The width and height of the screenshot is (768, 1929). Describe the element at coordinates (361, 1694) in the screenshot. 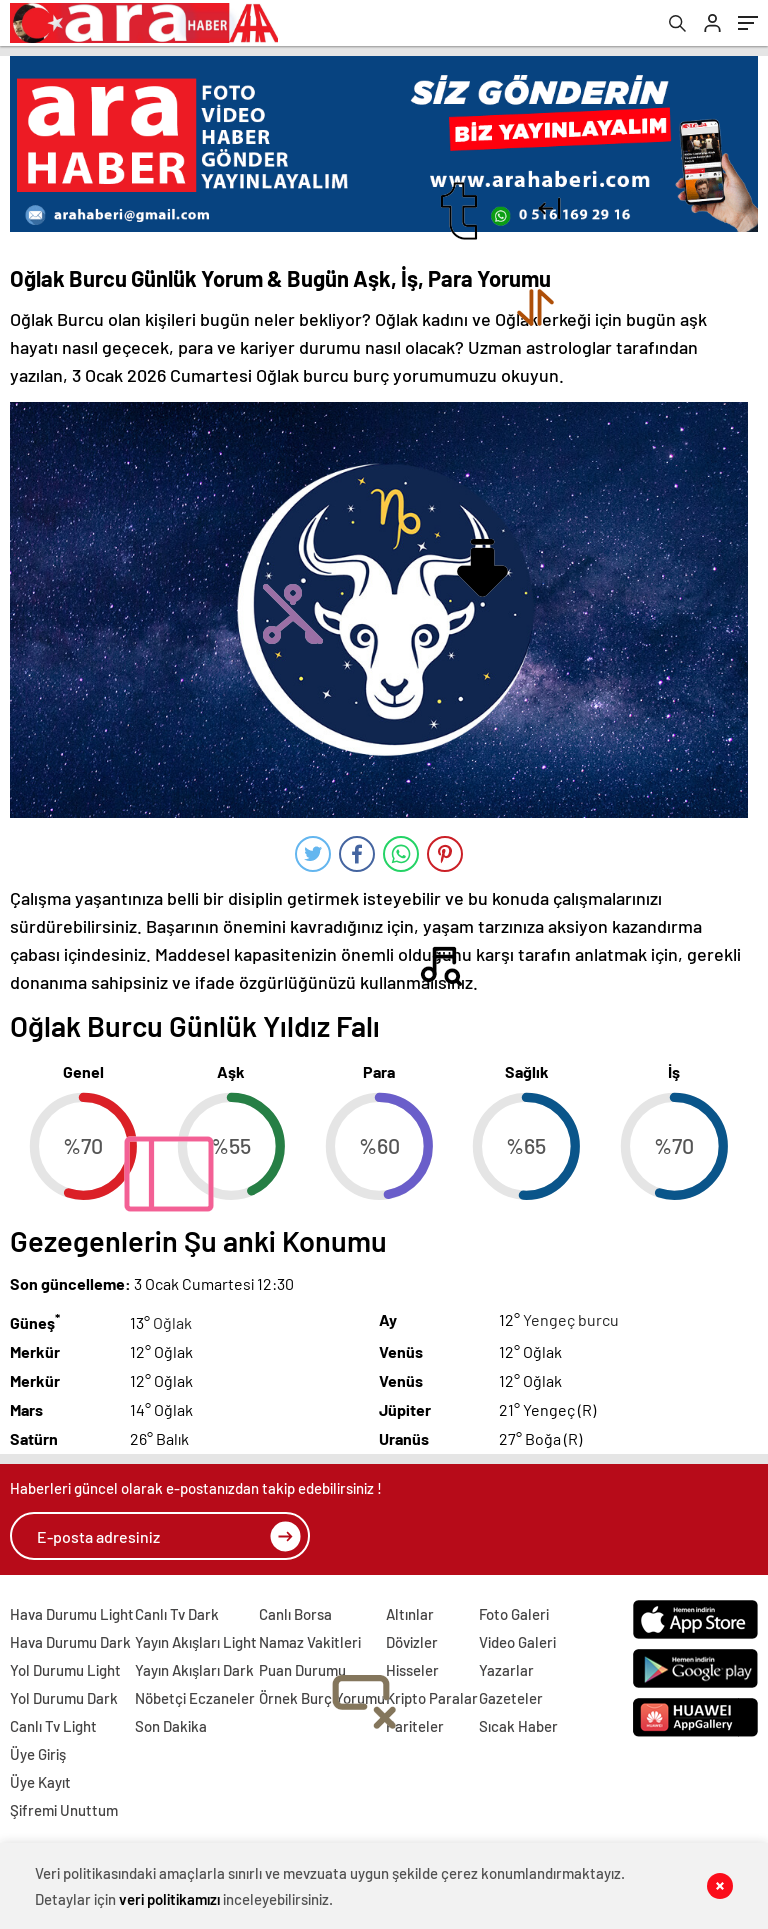

I see `clear input field` at that location.